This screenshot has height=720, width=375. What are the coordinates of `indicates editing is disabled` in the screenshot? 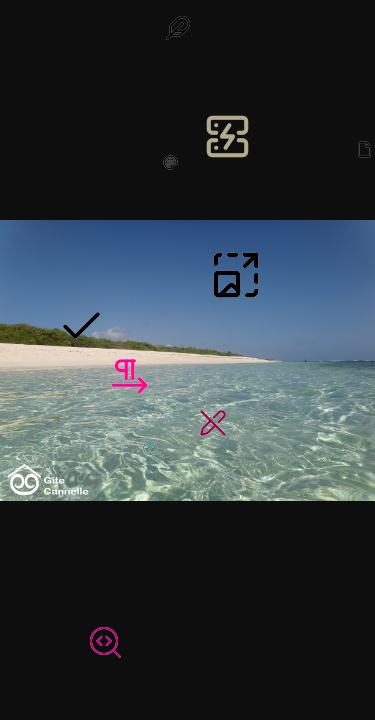 It's located at (213, 423).